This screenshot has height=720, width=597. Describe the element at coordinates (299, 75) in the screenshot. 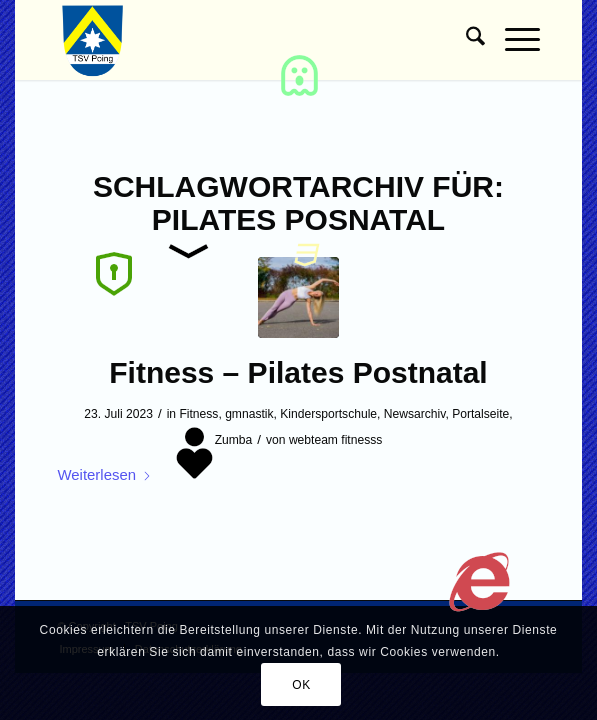

I see `toggle ghost mode or anonymous browsing` at that location.